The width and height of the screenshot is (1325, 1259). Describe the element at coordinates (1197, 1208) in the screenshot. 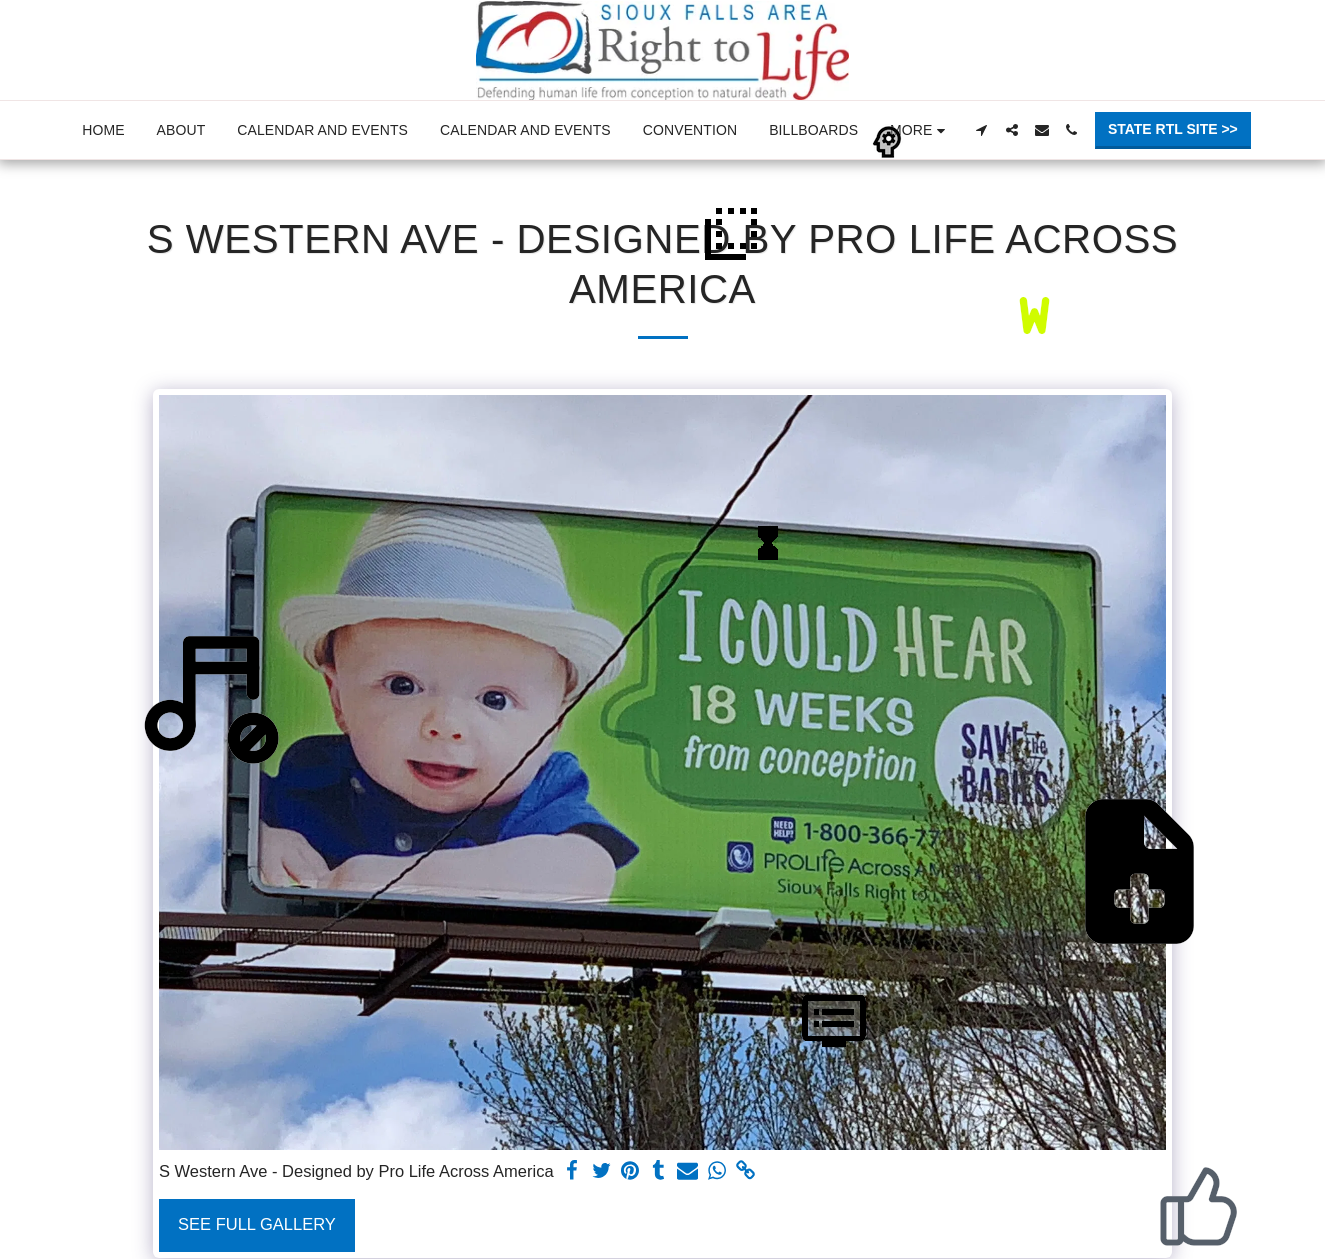

I see `like or upvote content` at that location.